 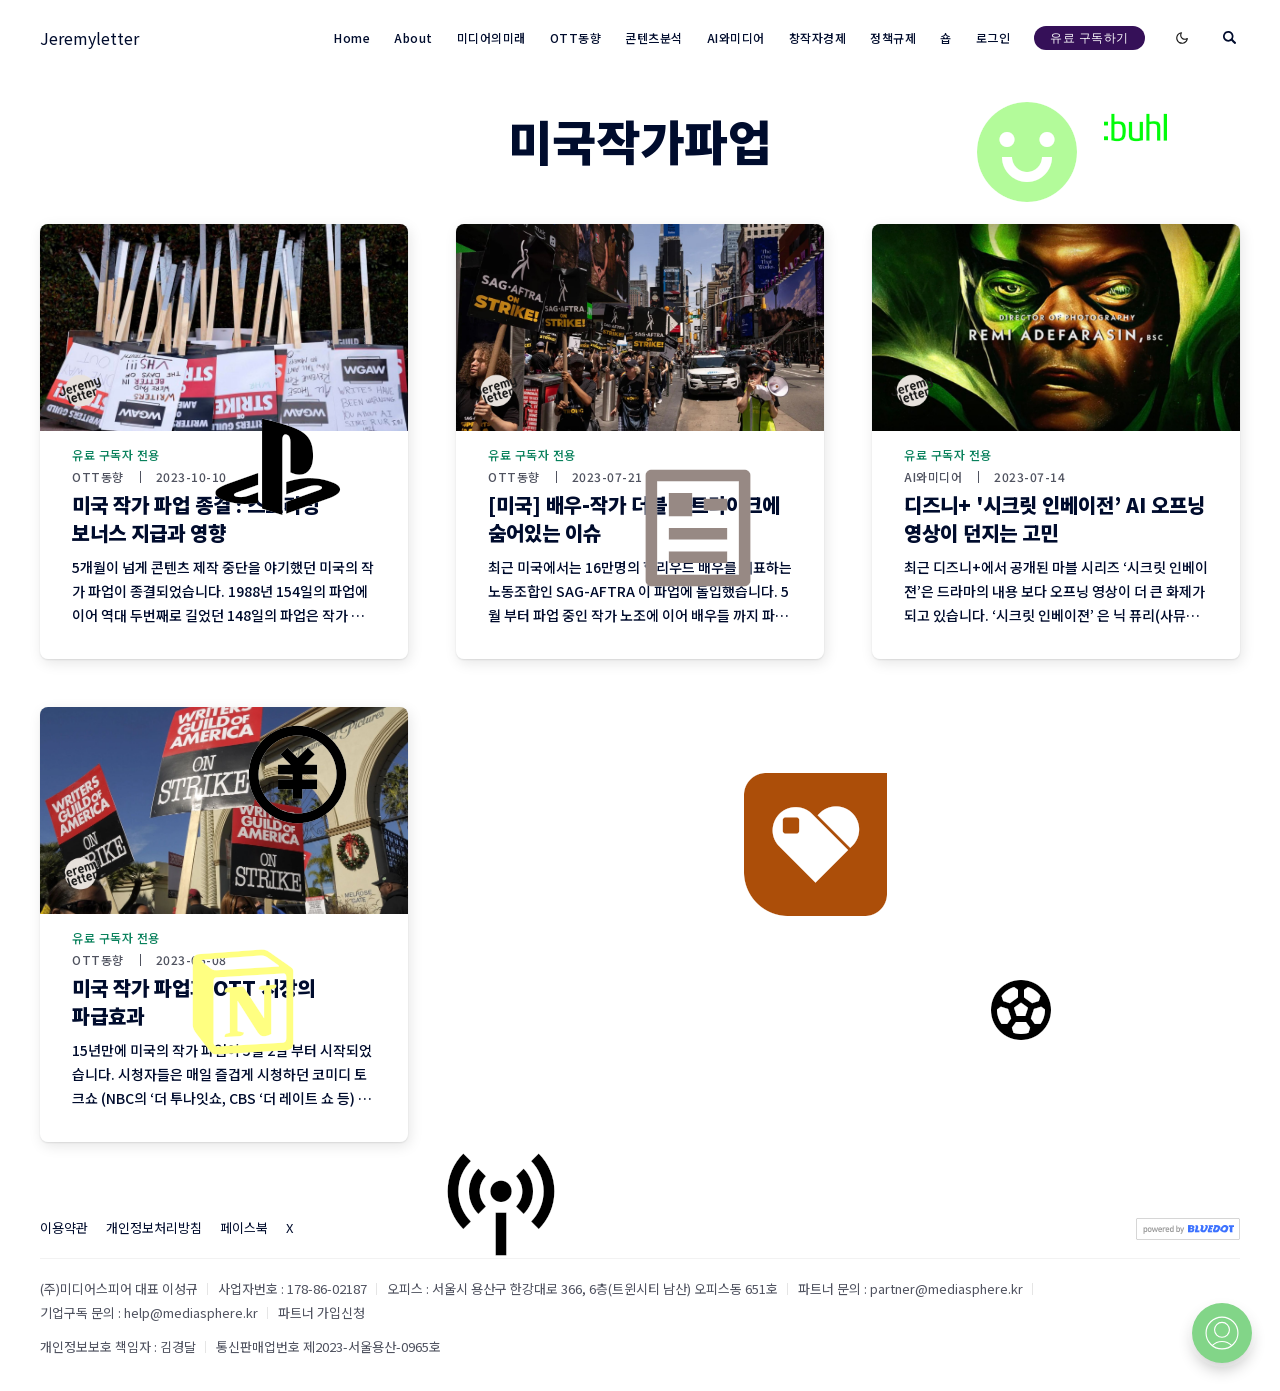 What do you see at coordinates (501, 1202) in the screenshot?
I see `start a live broadcast or stream` at bounding box center [501, 1202].